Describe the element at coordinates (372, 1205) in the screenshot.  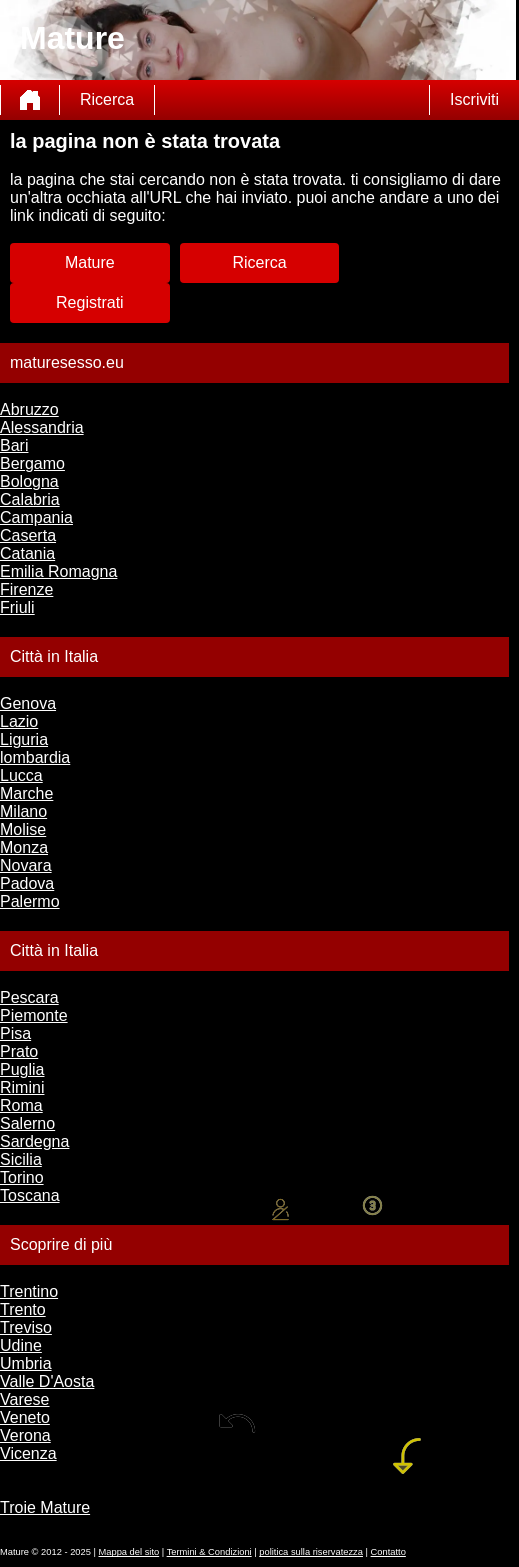
I see `step 3 in a multi-step process` at that location.